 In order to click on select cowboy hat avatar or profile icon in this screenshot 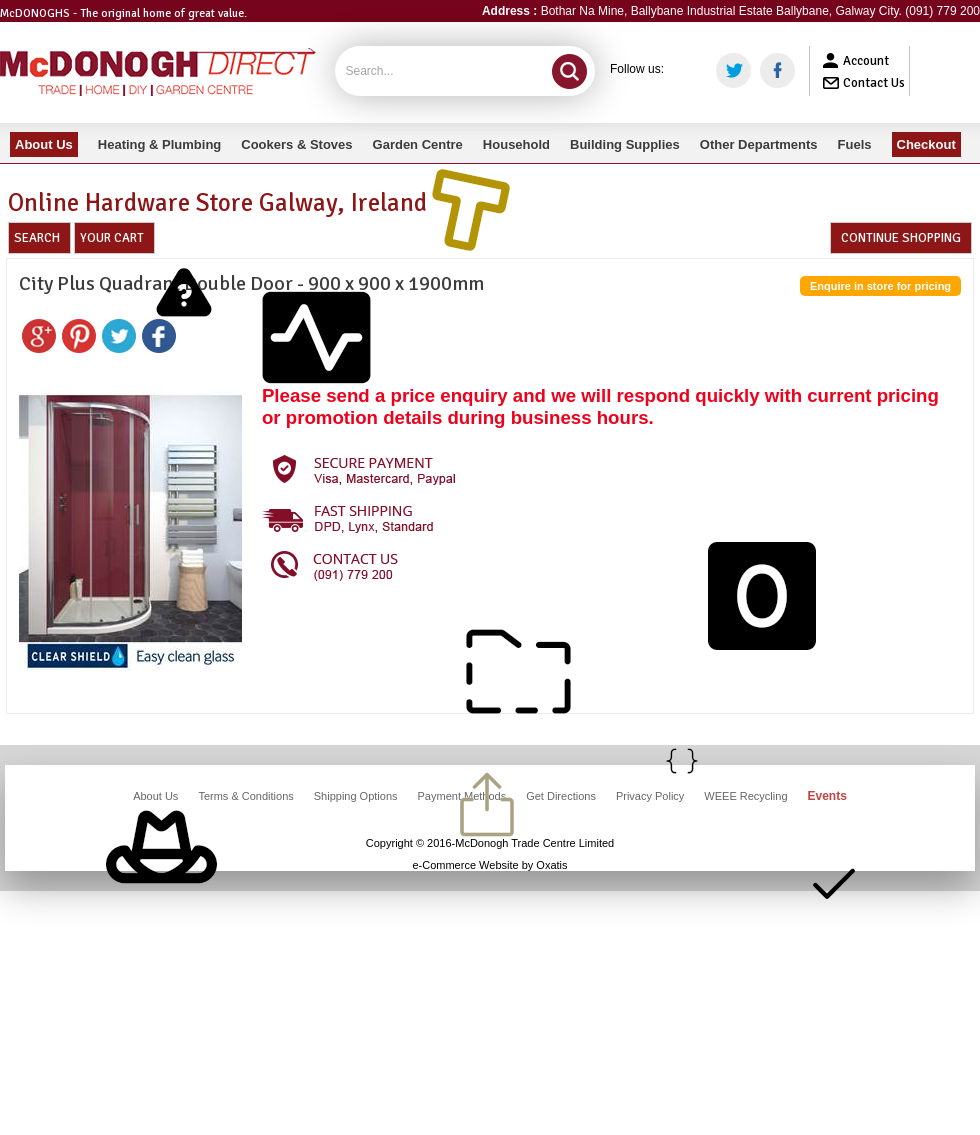, I will do `click(161, 850)`.